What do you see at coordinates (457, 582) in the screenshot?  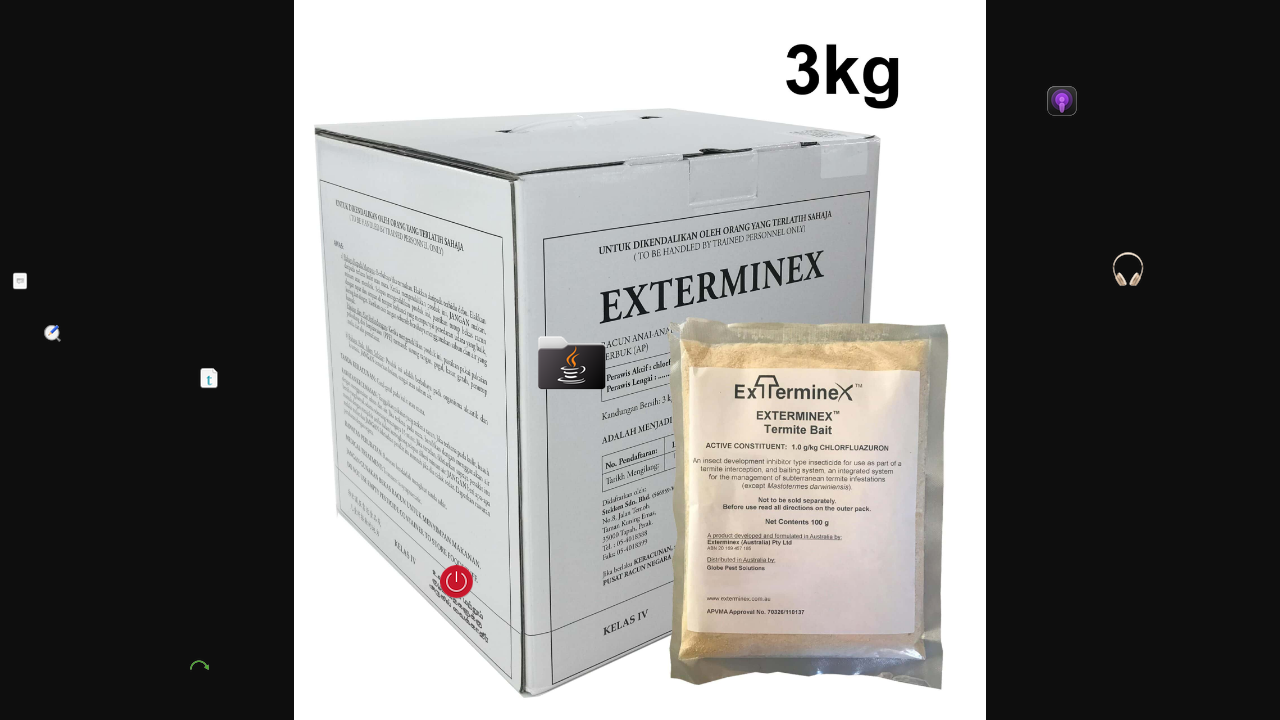 I see `shut down the system` at bounding box center [457, 582].